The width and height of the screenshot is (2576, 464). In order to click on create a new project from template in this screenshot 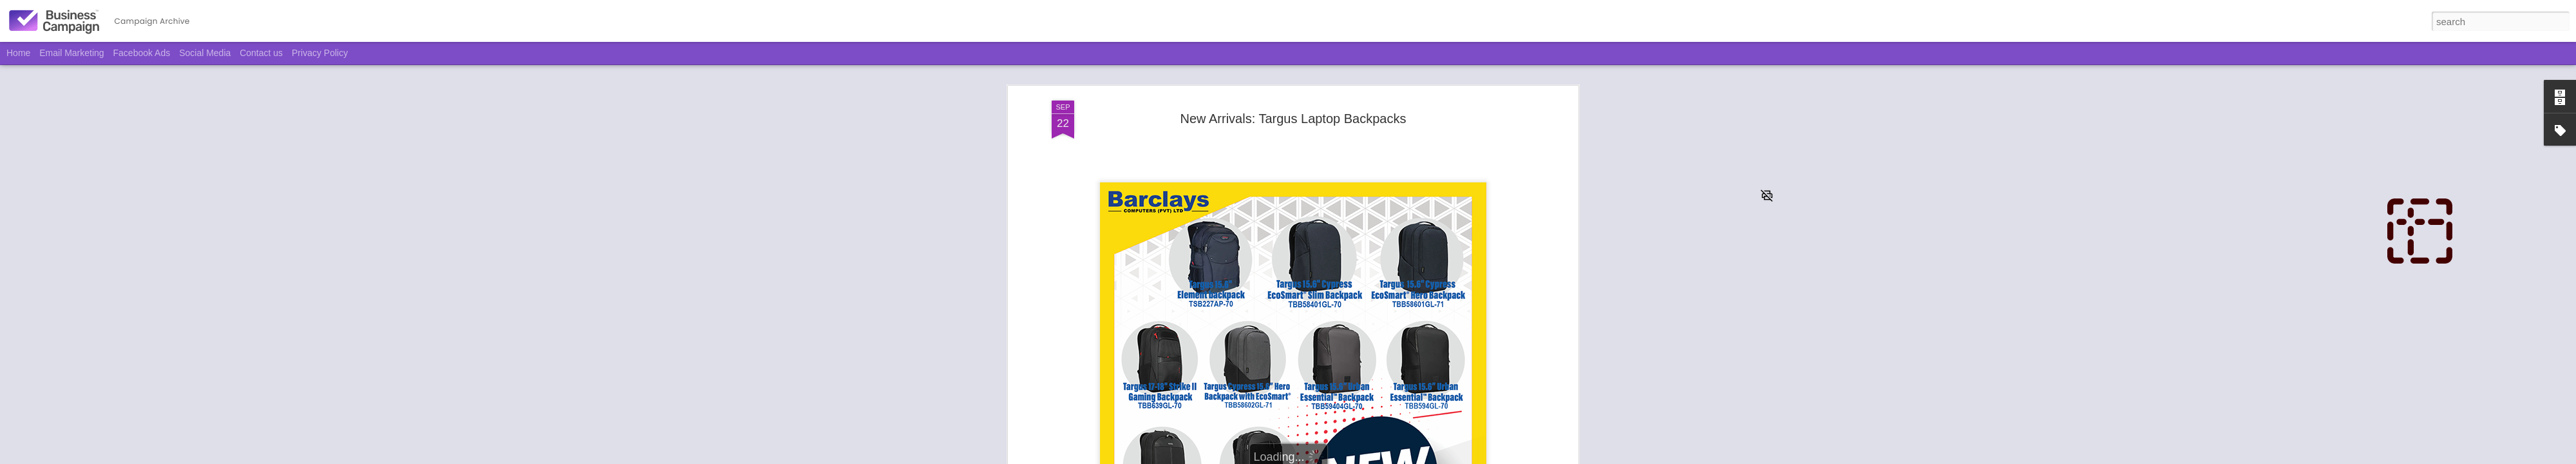, I will do `click(2420, 231)`.